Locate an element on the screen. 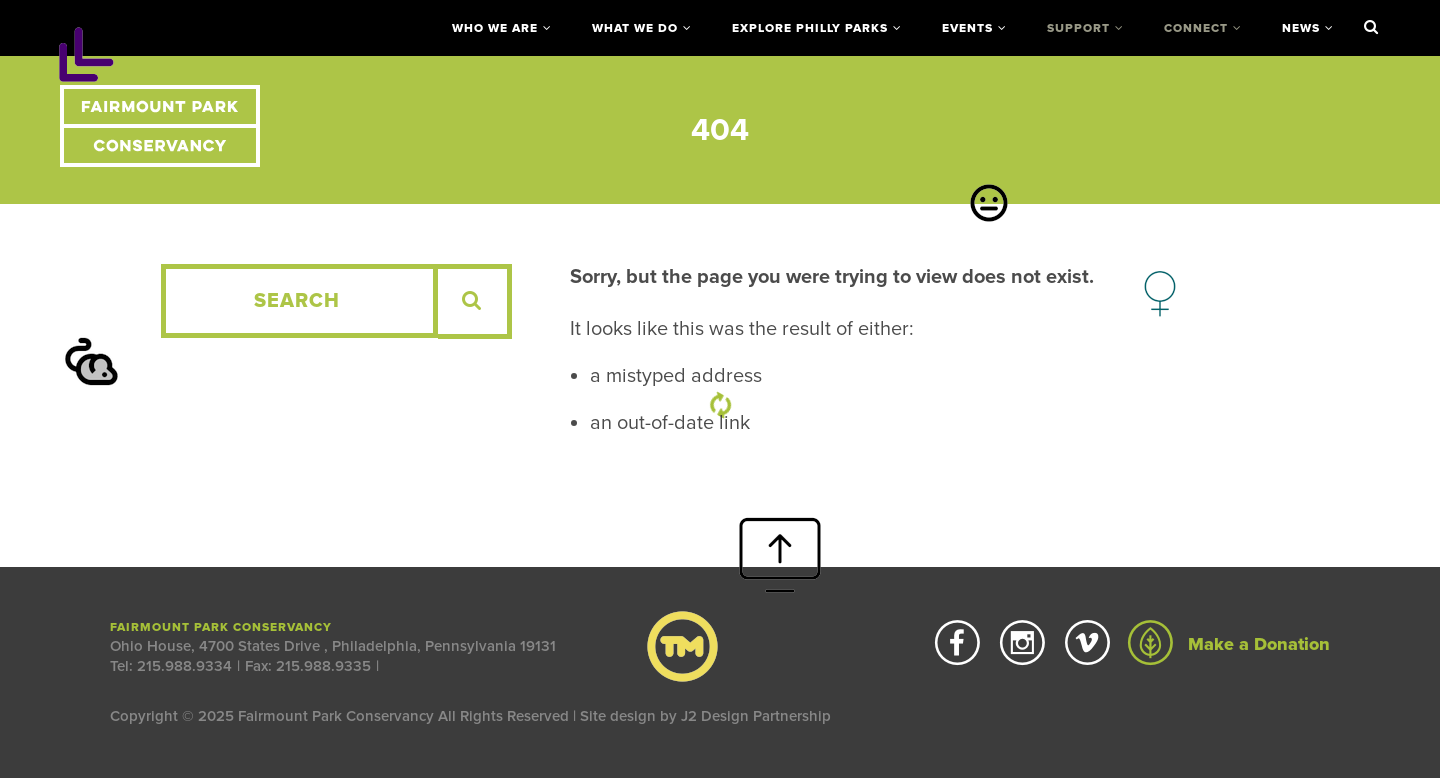 The height and width of the screenshot is (778, 1440). upload content to display or monitor is located at coordinates (780, 552).